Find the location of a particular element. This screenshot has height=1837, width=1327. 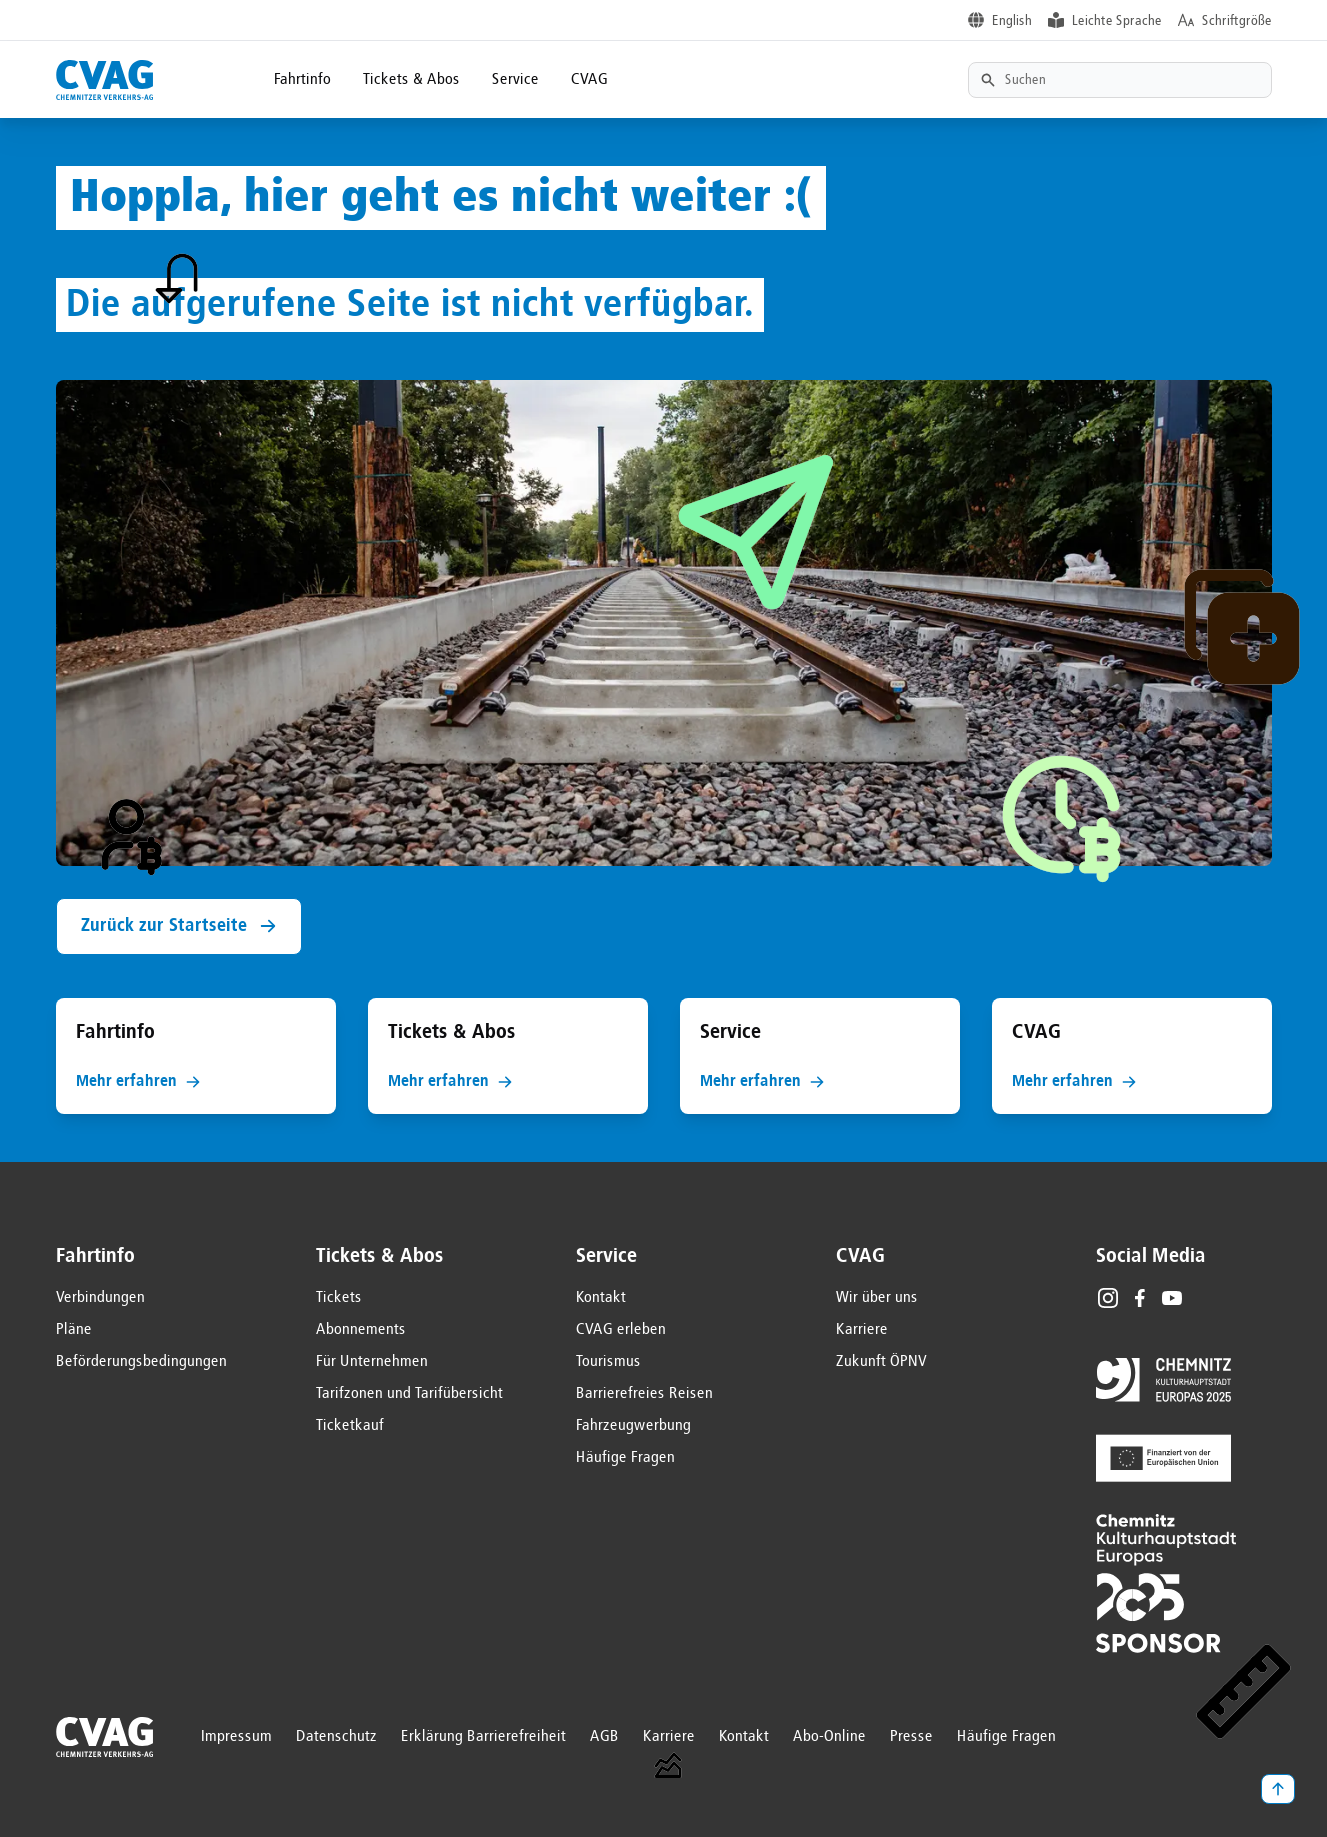

send a message is located at coordinates (757, 531).